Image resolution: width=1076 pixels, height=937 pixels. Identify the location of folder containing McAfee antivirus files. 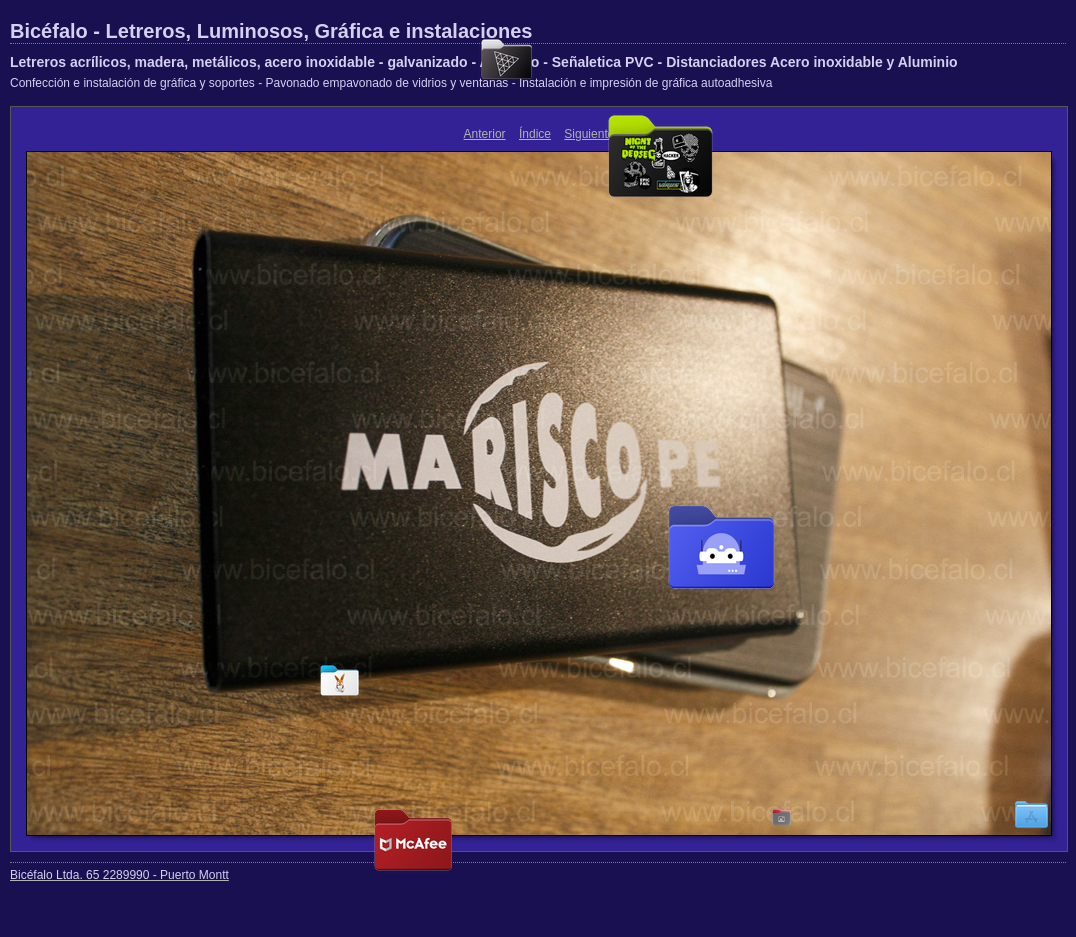
(413, 842).